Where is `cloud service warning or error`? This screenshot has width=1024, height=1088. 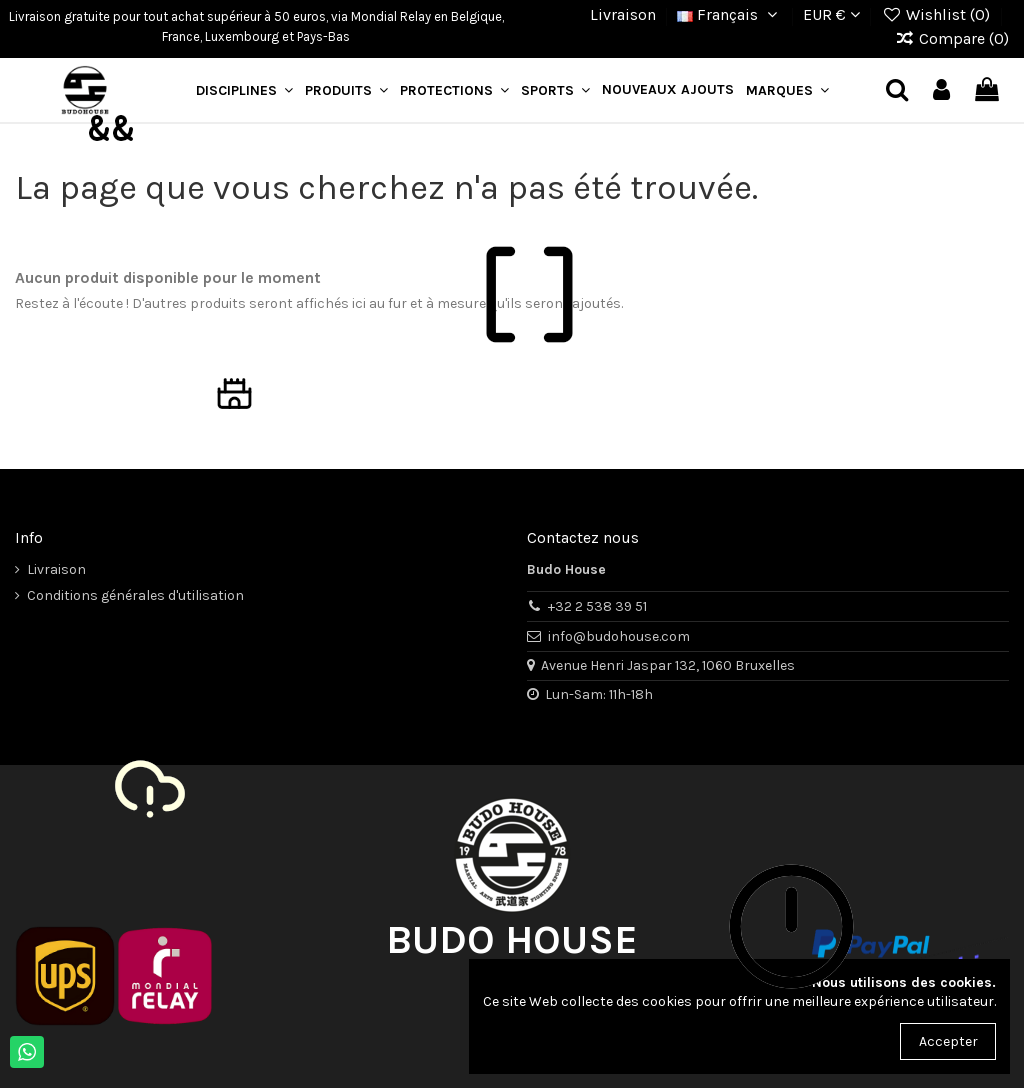
cloud service warning or error is located at coordinates (150, 789).